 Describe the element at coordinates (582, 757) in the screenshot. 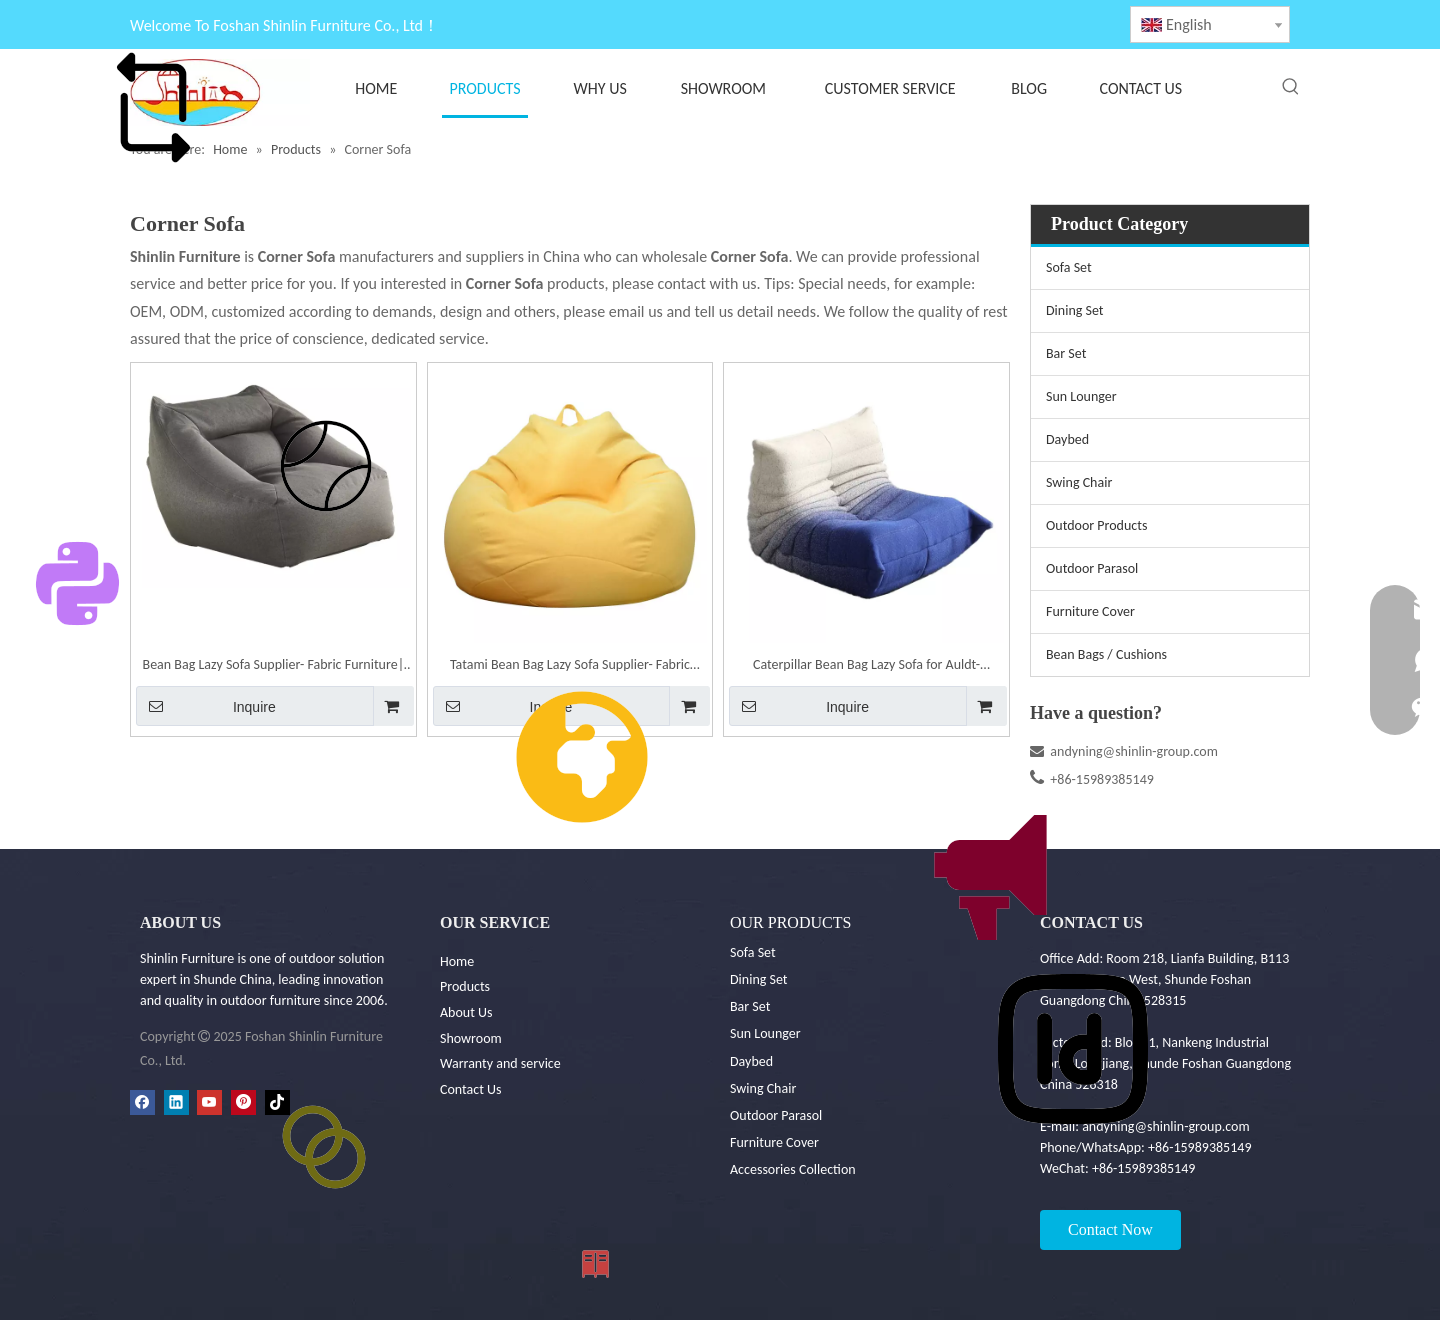

I see `select africa region or language` at that location.